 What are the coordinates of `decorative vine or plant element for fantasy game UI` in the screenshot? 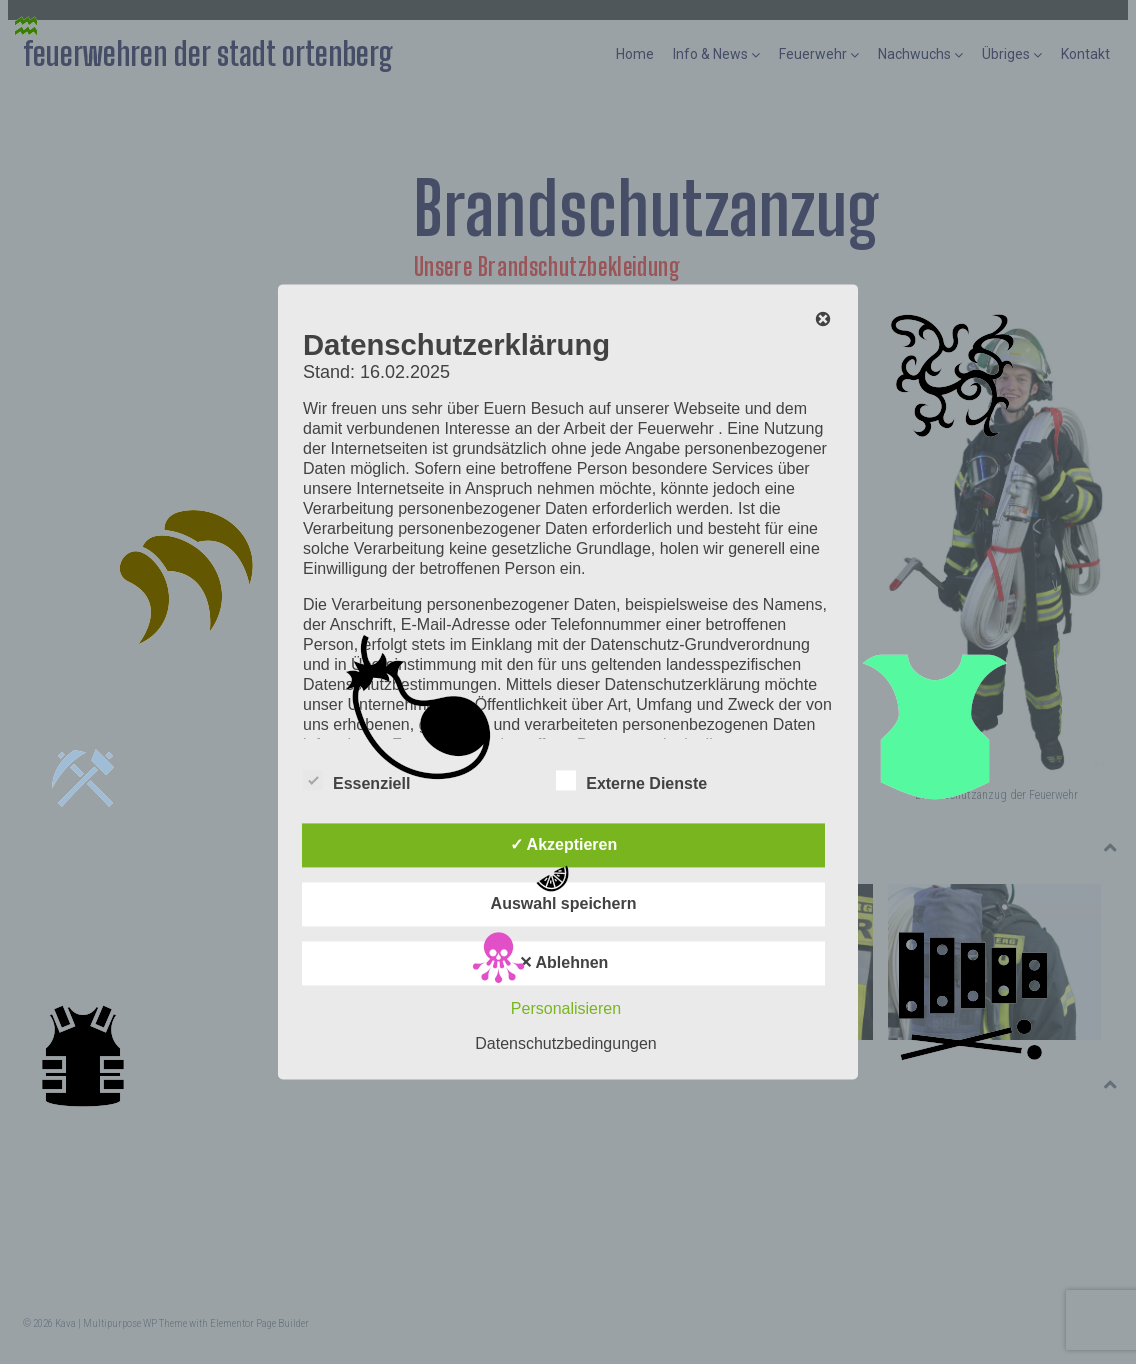 It's located at (952, 375).